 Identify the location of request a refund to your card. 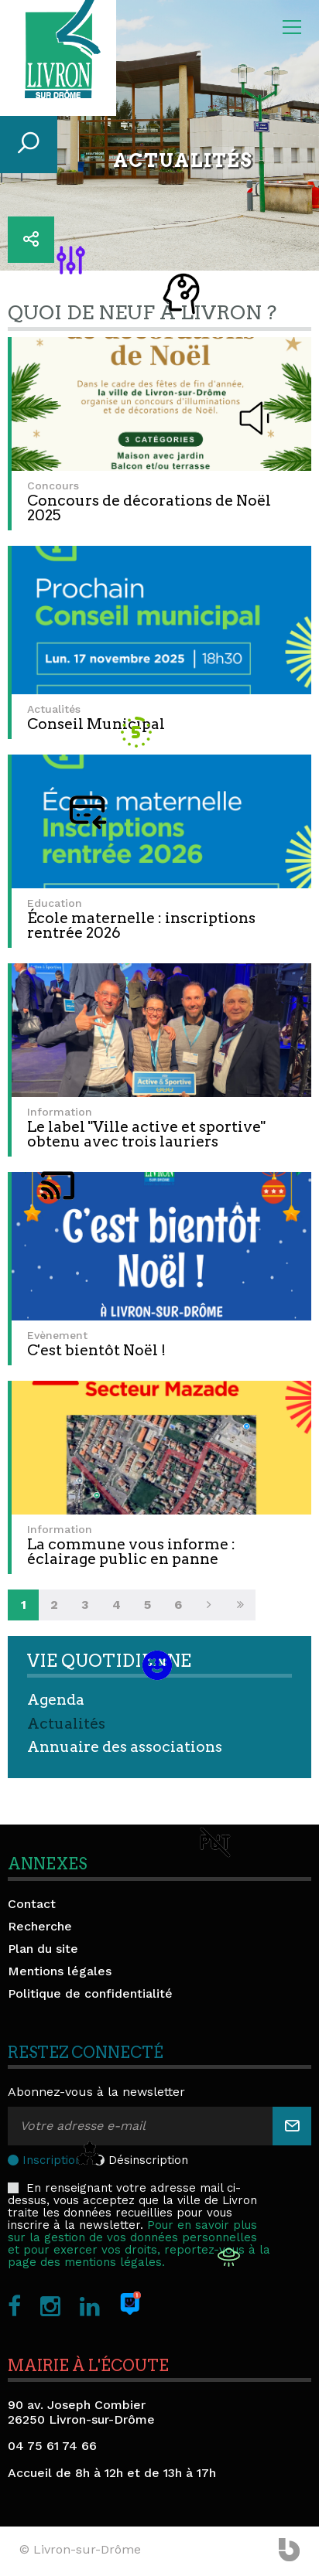
(87, 809).